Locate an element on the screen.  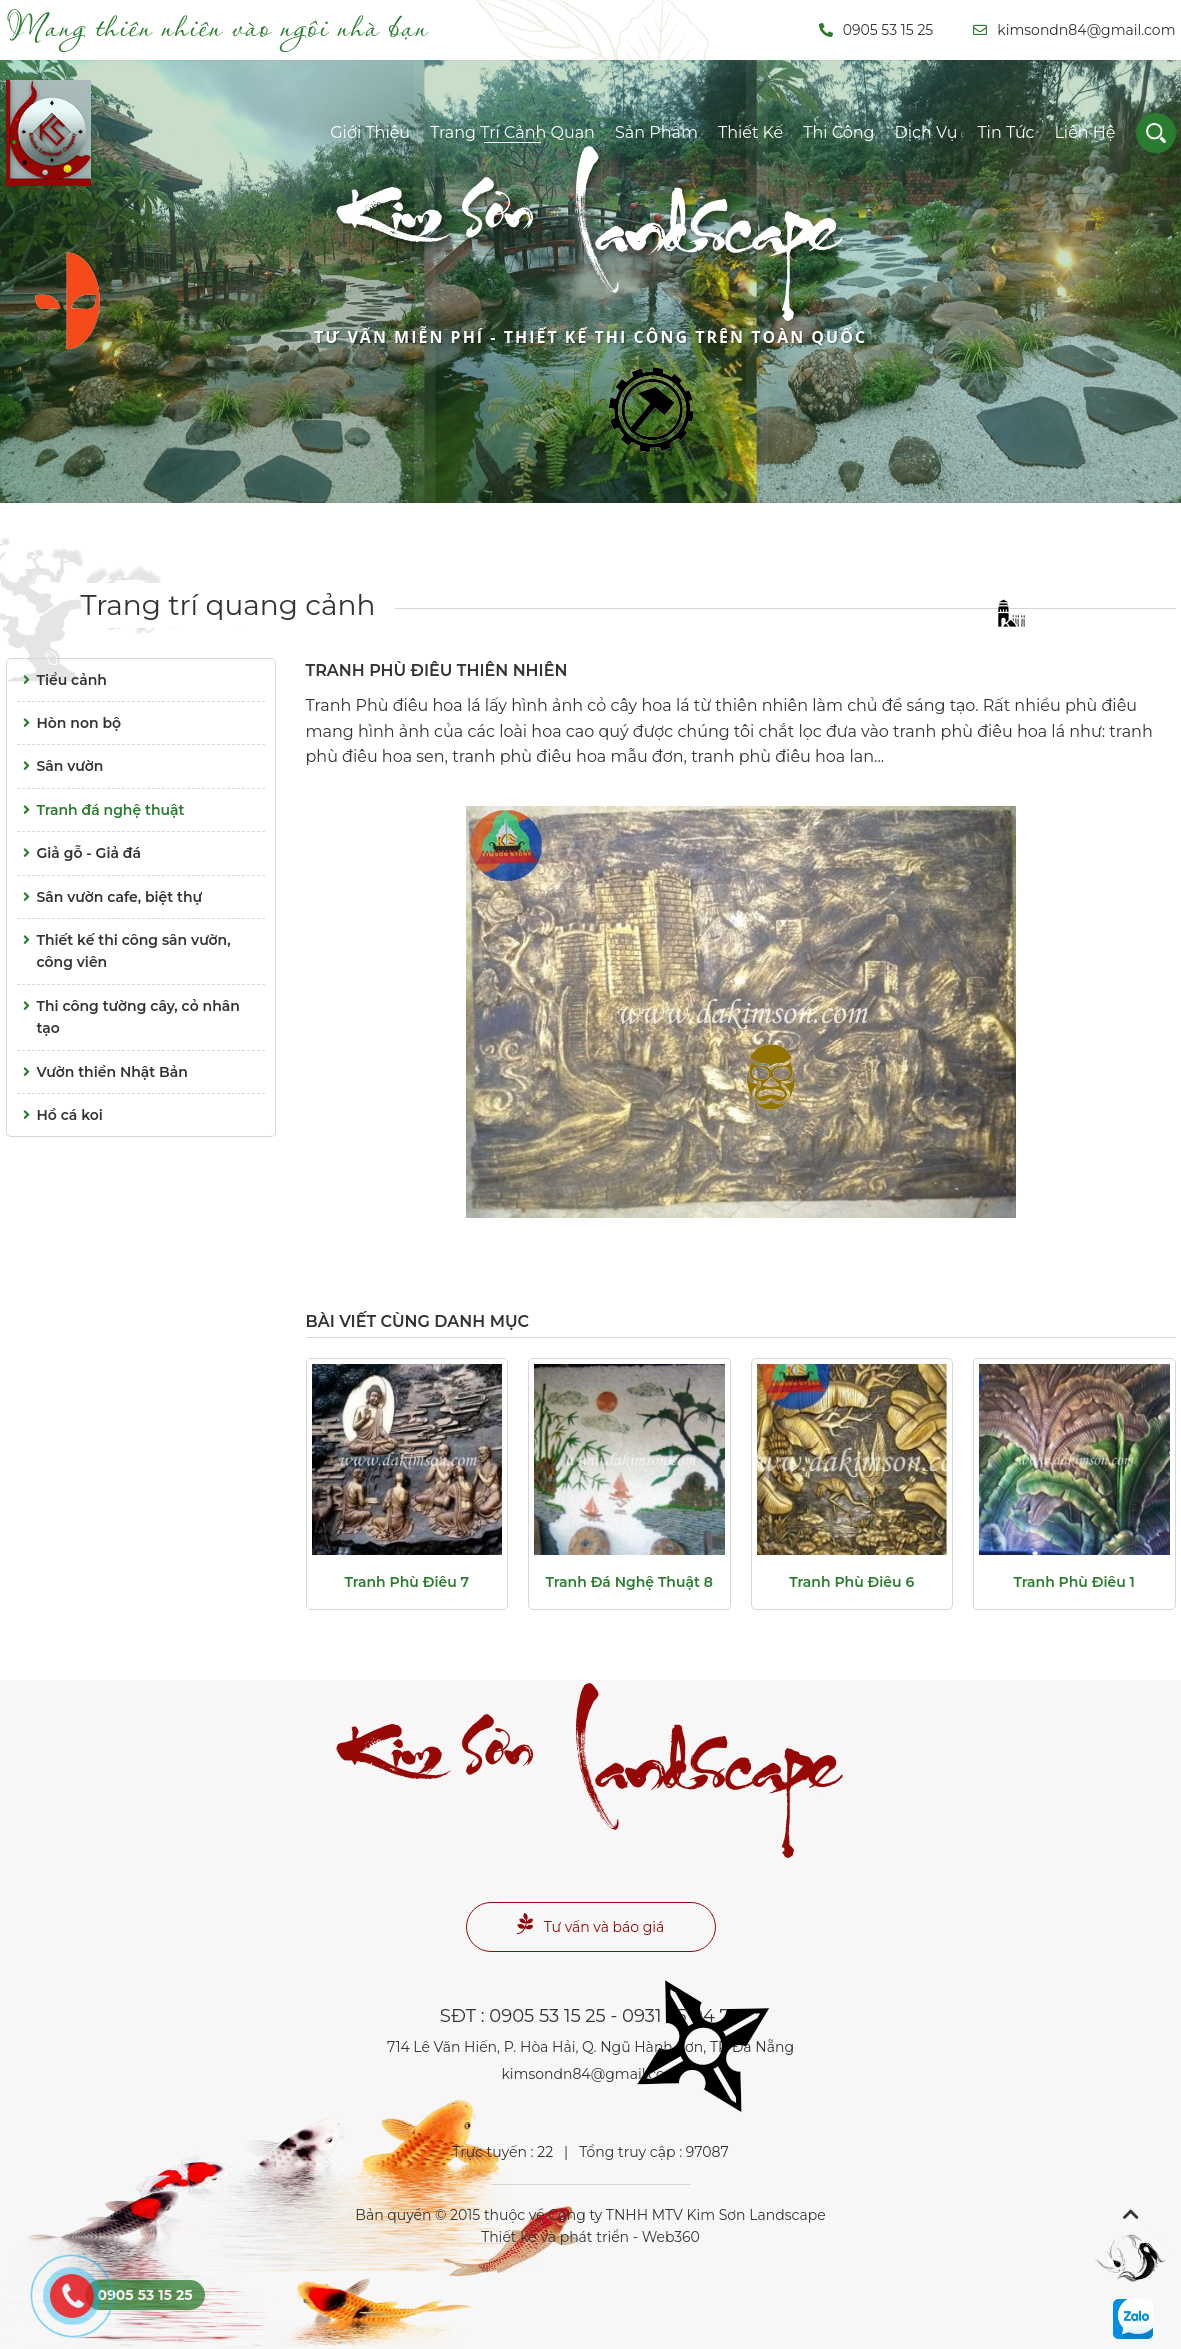
select a wrestler character or avatar is located at coordinates (771, 1077).